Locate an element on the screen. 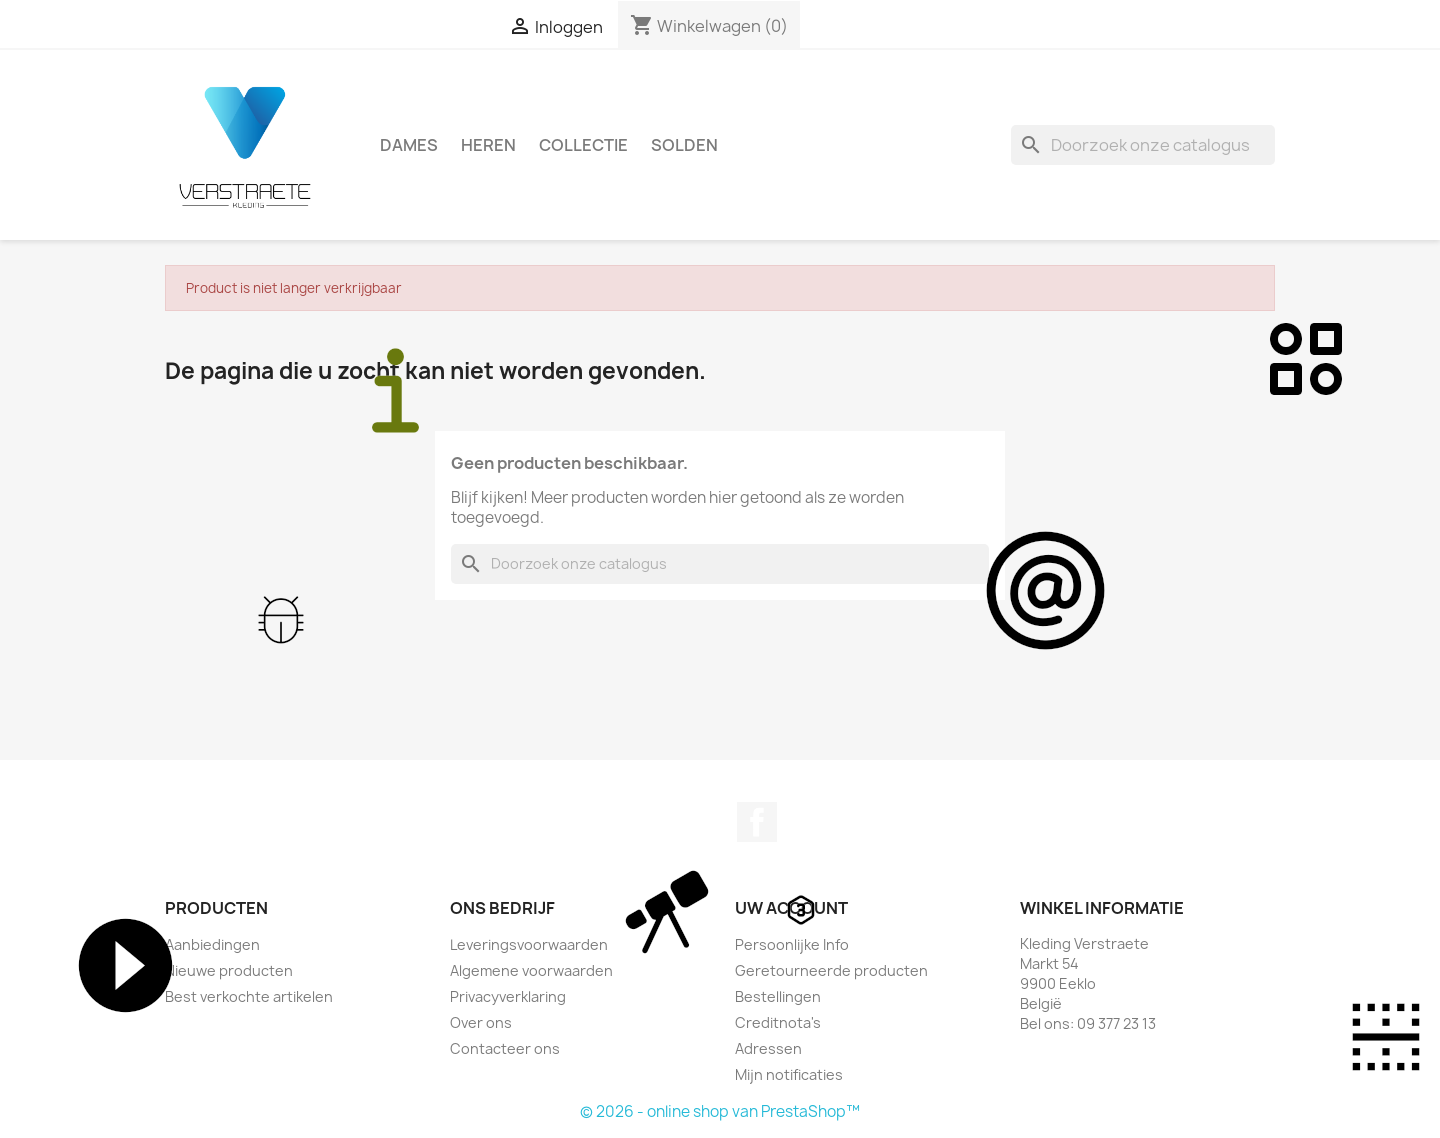 The height and width of the screenshot is (1138, 1440). add horizontal border to selected cells is located at coordinates (1386, 1037).